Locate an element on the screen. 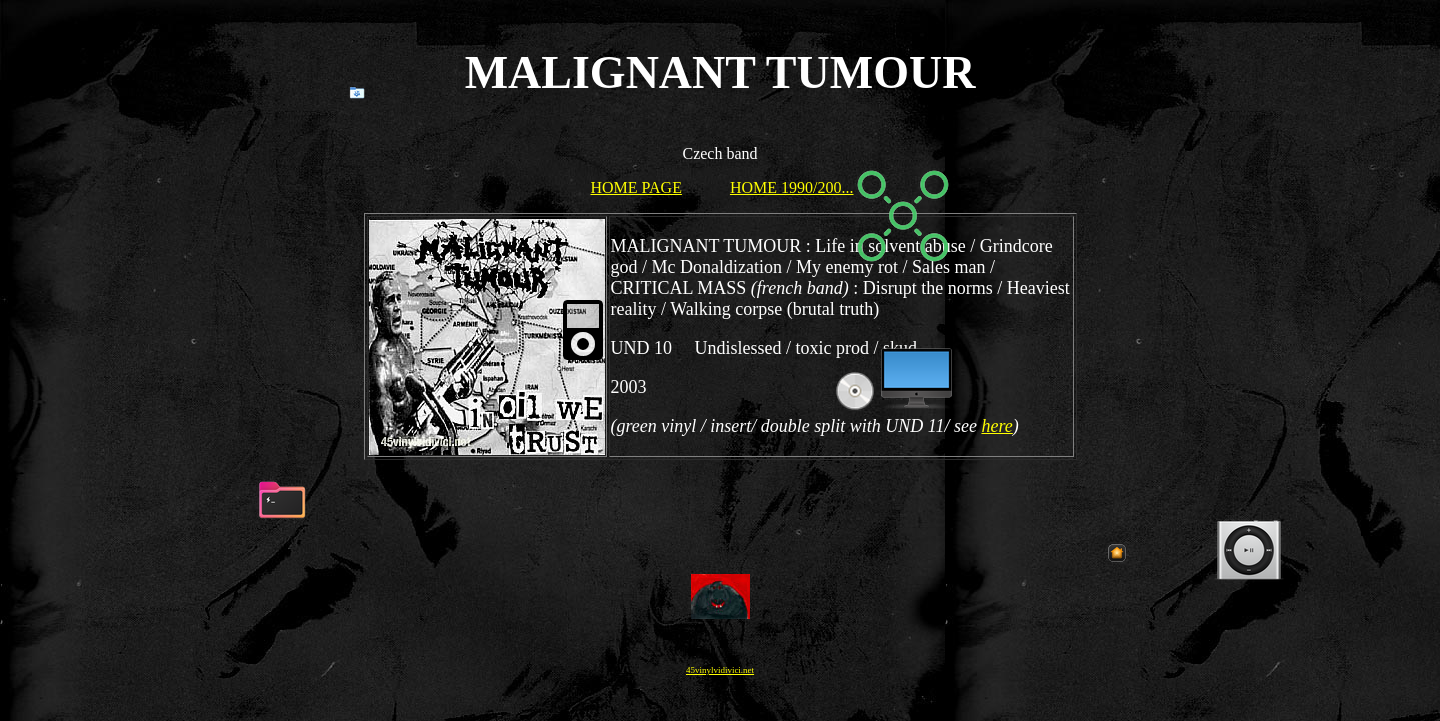  access connected iPod Classic device is located at coordinates (583, 330).